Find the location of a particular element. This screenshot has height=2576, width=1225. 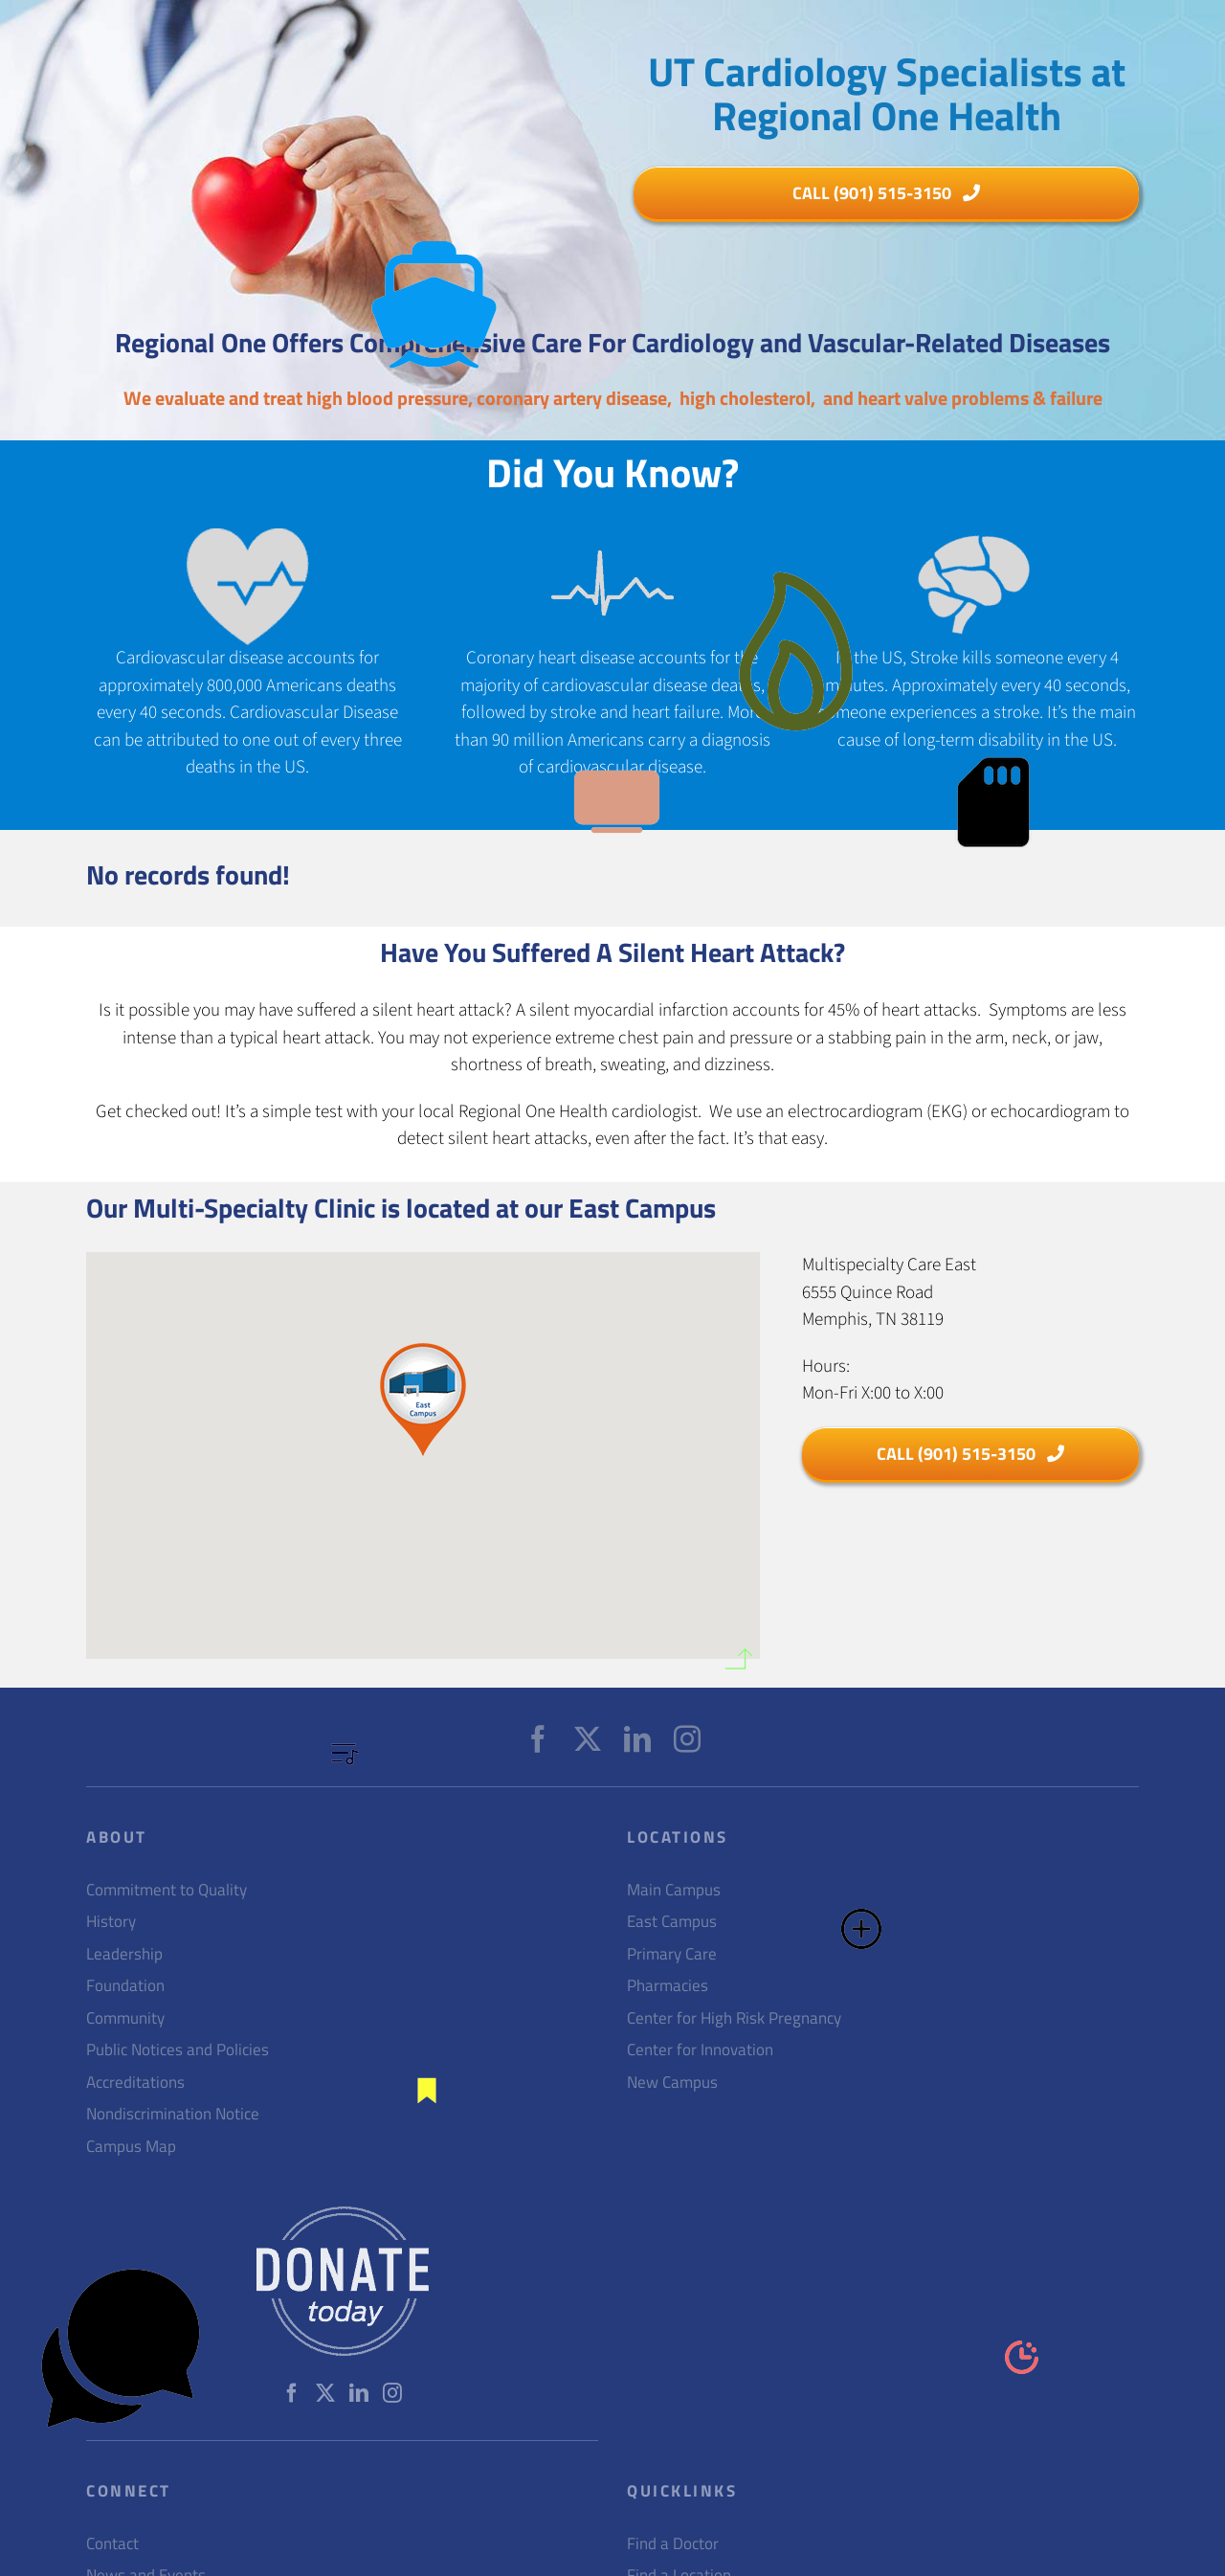

view or manage your playlist is located at coordinates (344, 1753).